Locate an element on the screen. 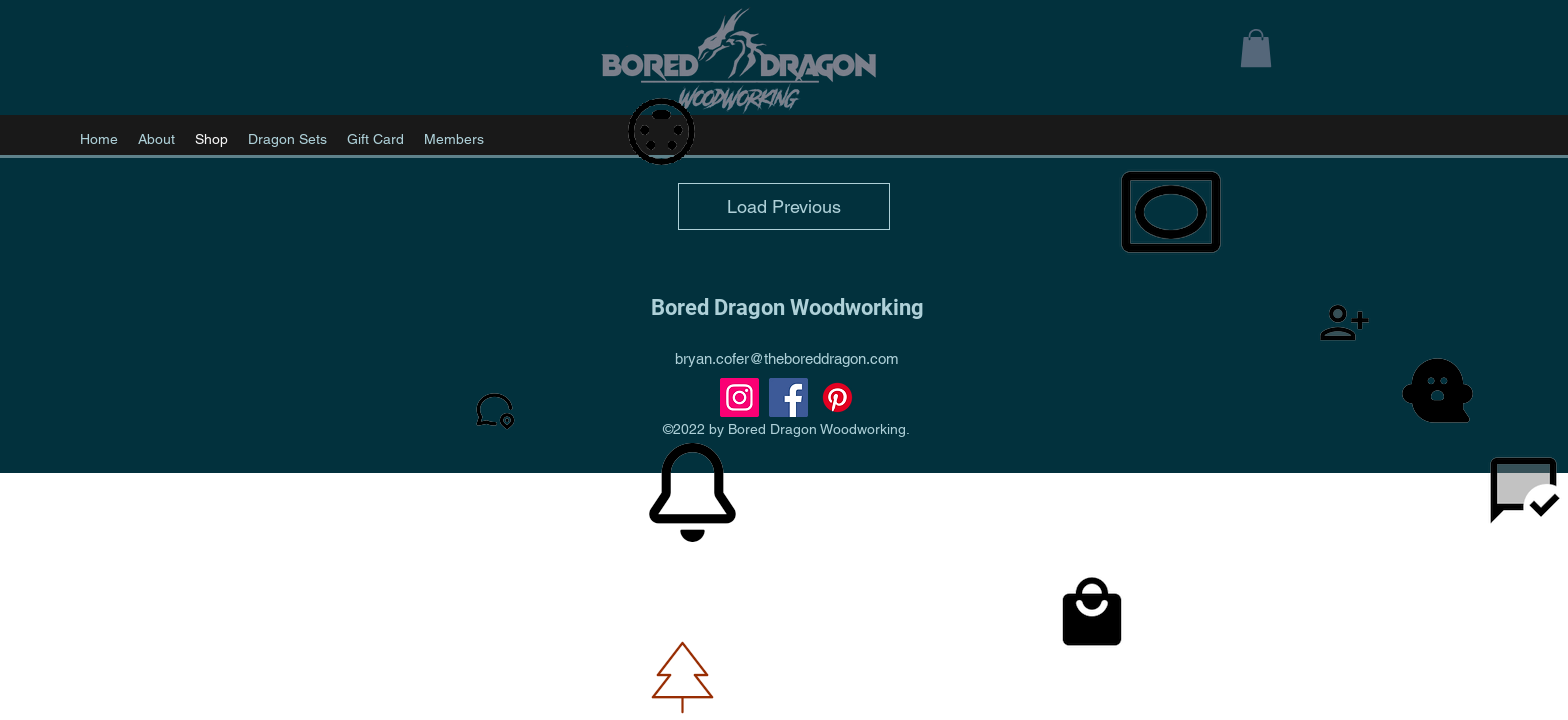 The image size is (1568, 720). pin a conversation to a location is located at coordinates (494, 409).